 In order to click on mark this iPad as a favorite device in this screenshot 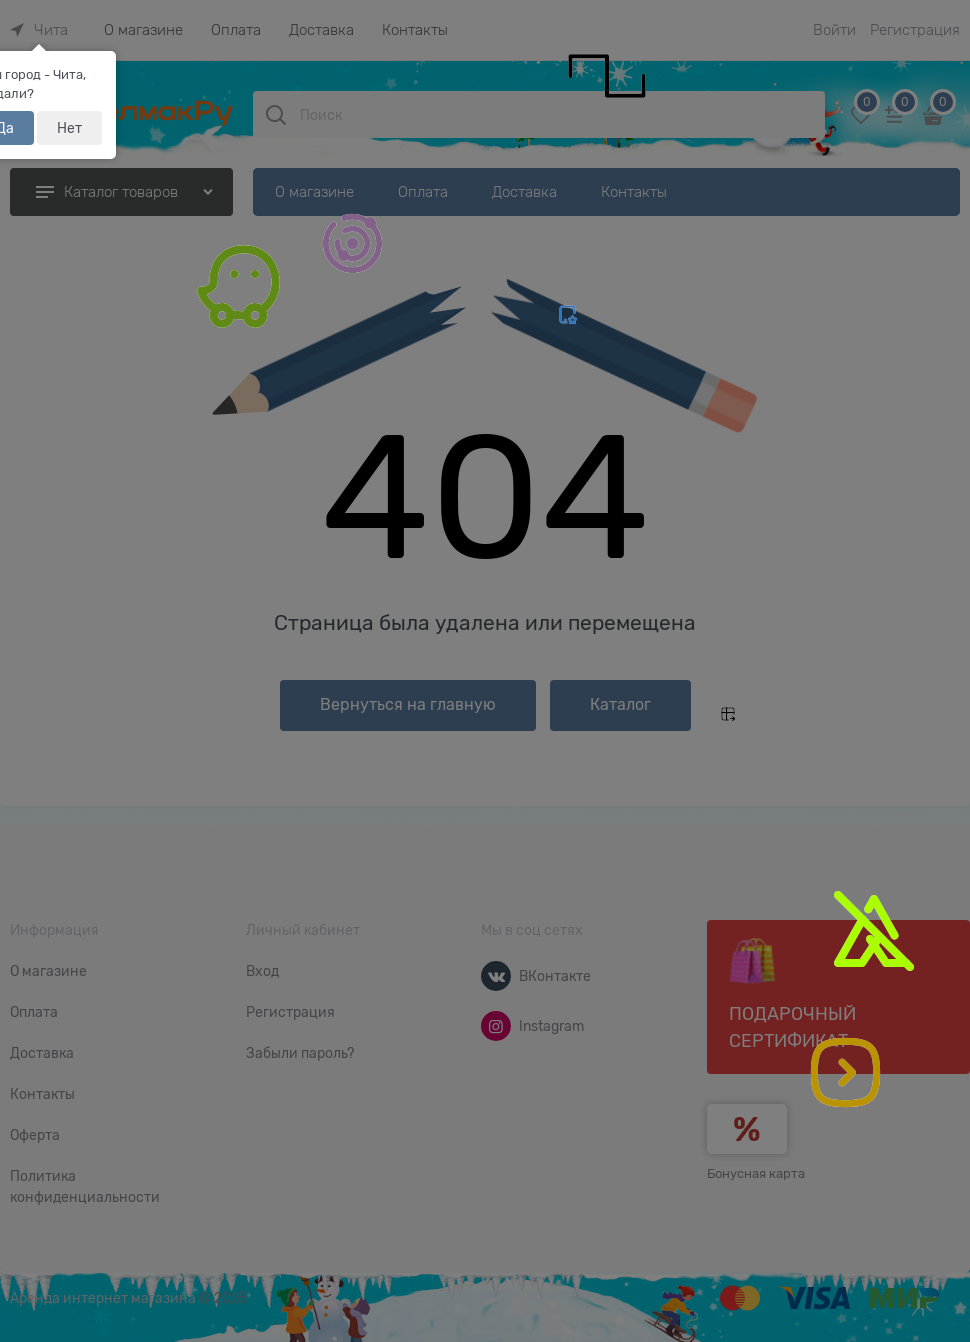, I will do `click(567, 314)`.